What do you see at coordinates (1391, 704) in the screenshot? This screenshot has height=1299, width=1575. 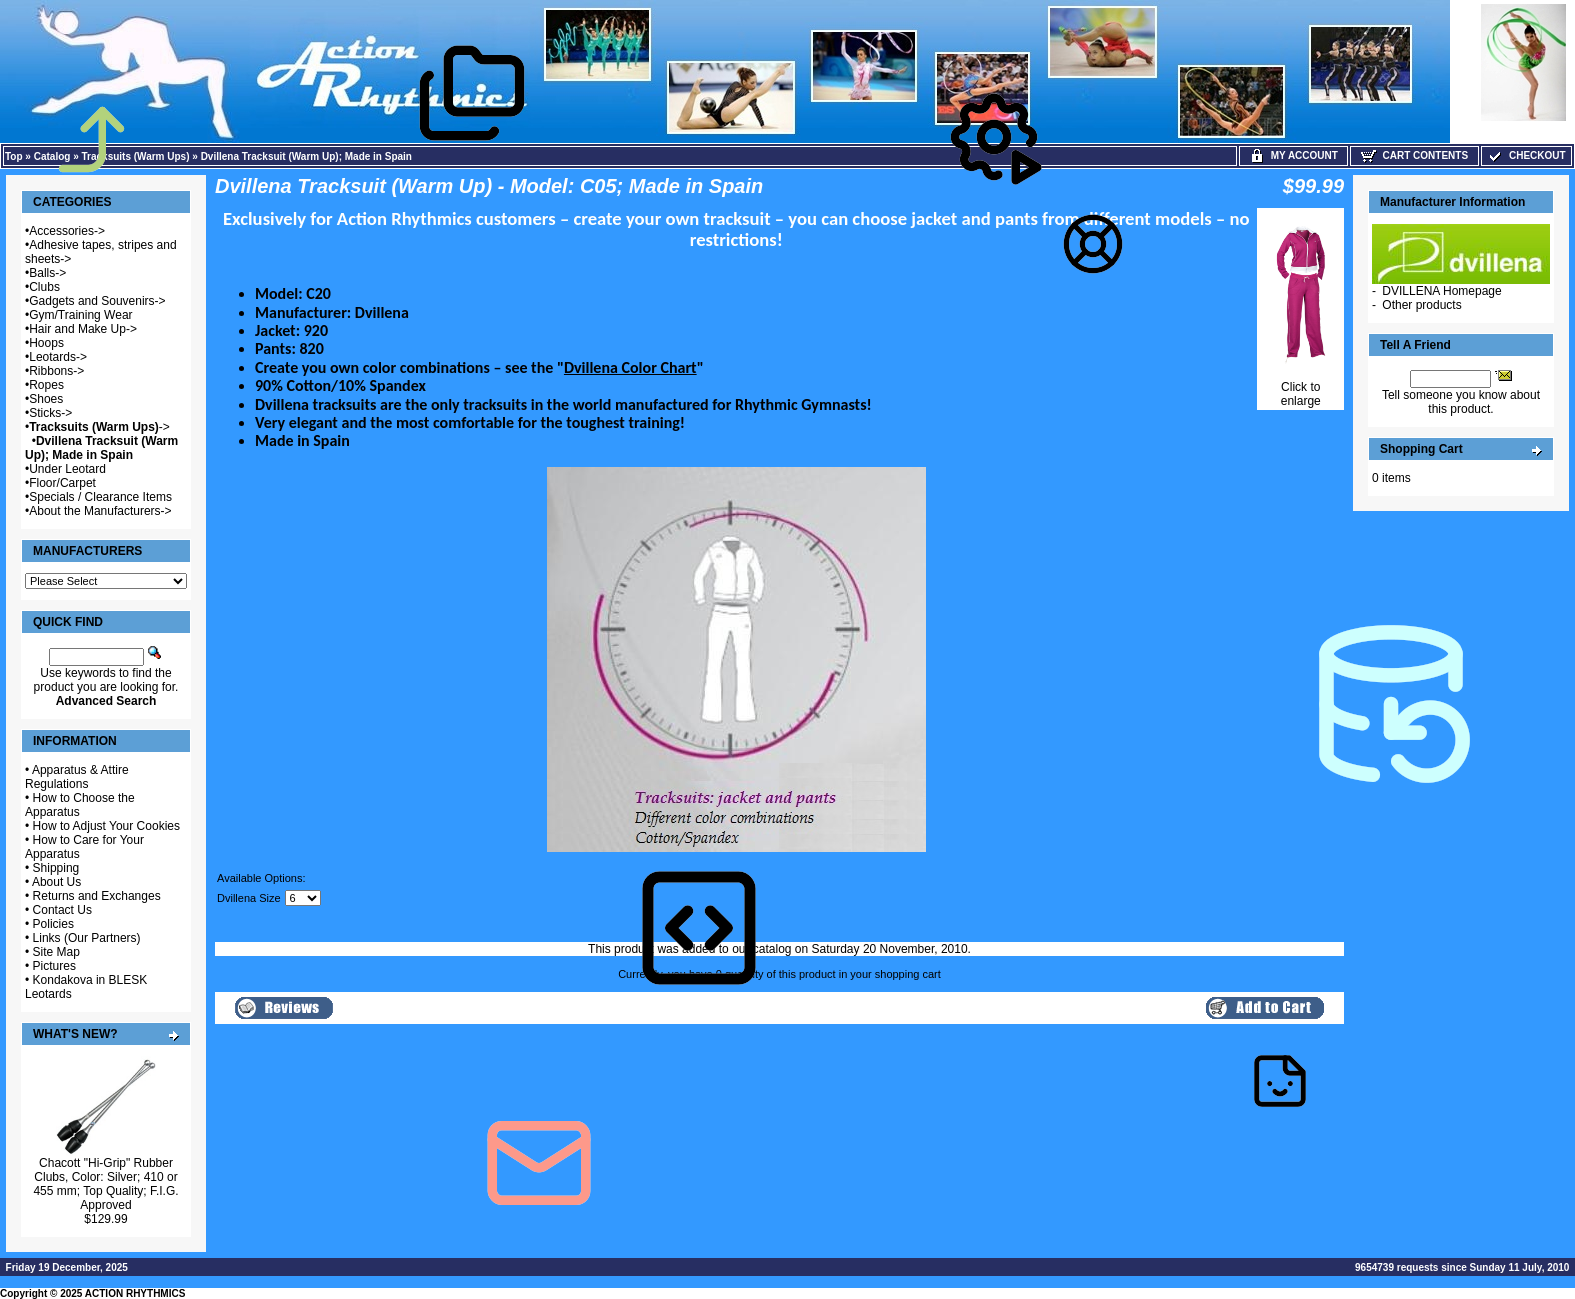 I see `restore database from backup` at bounding box center [1391, 704].